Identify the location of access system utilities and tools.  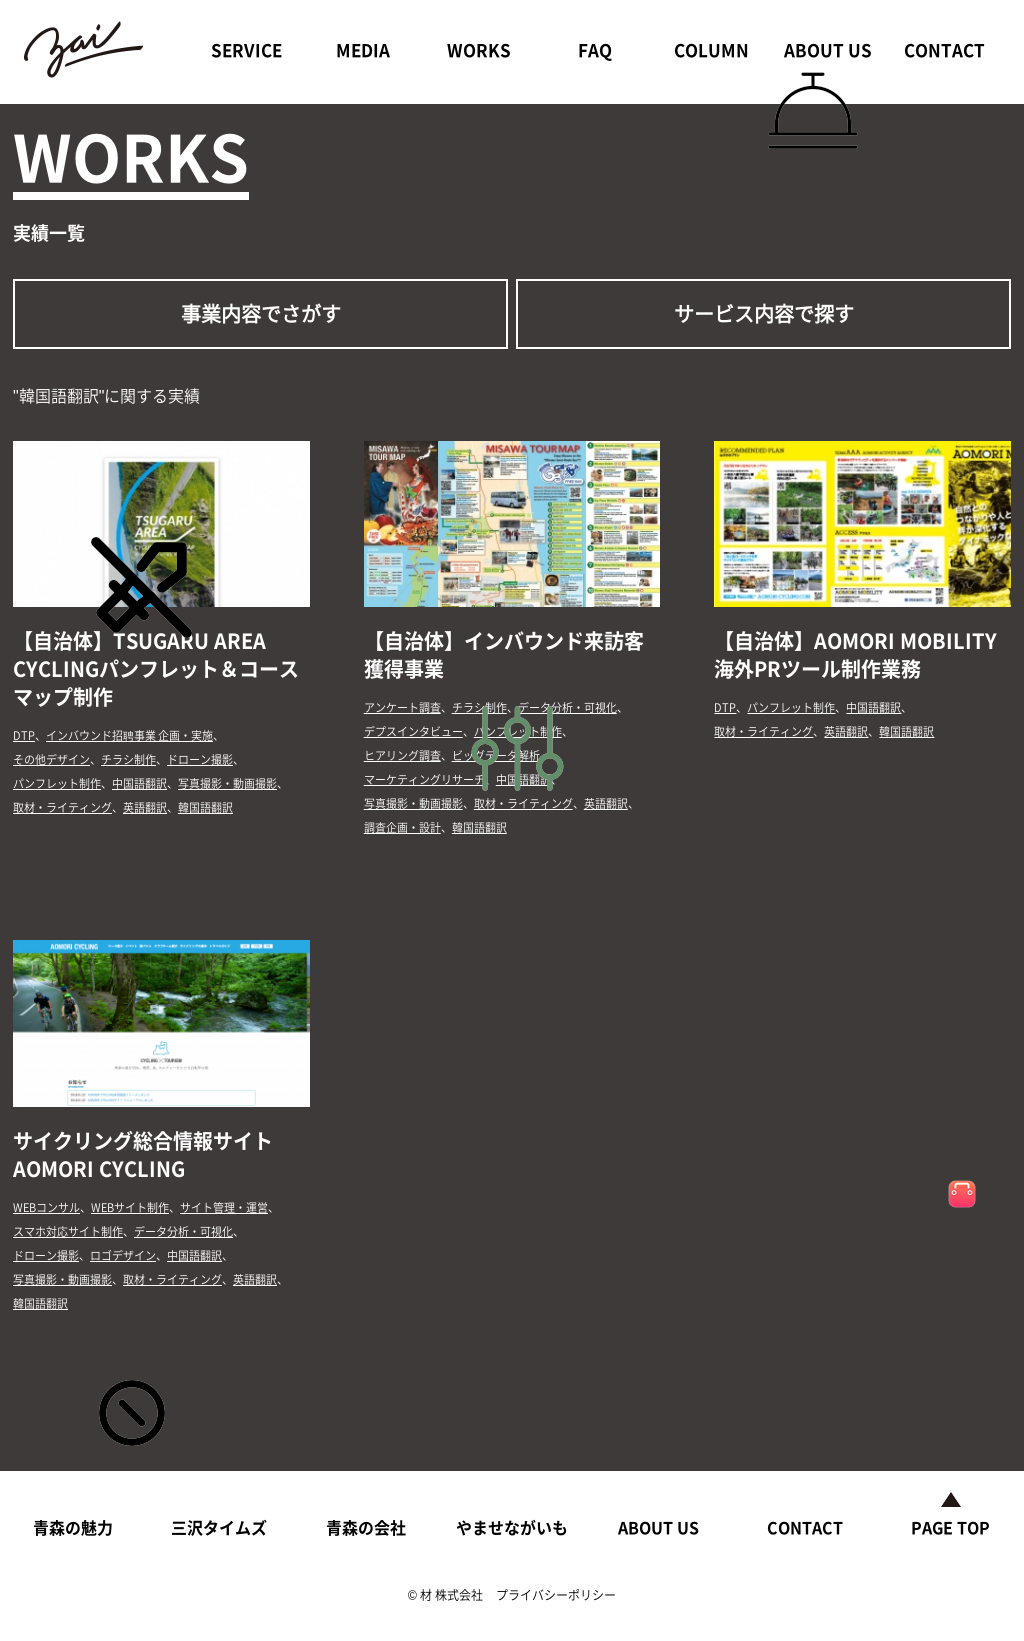
(962, 1194).